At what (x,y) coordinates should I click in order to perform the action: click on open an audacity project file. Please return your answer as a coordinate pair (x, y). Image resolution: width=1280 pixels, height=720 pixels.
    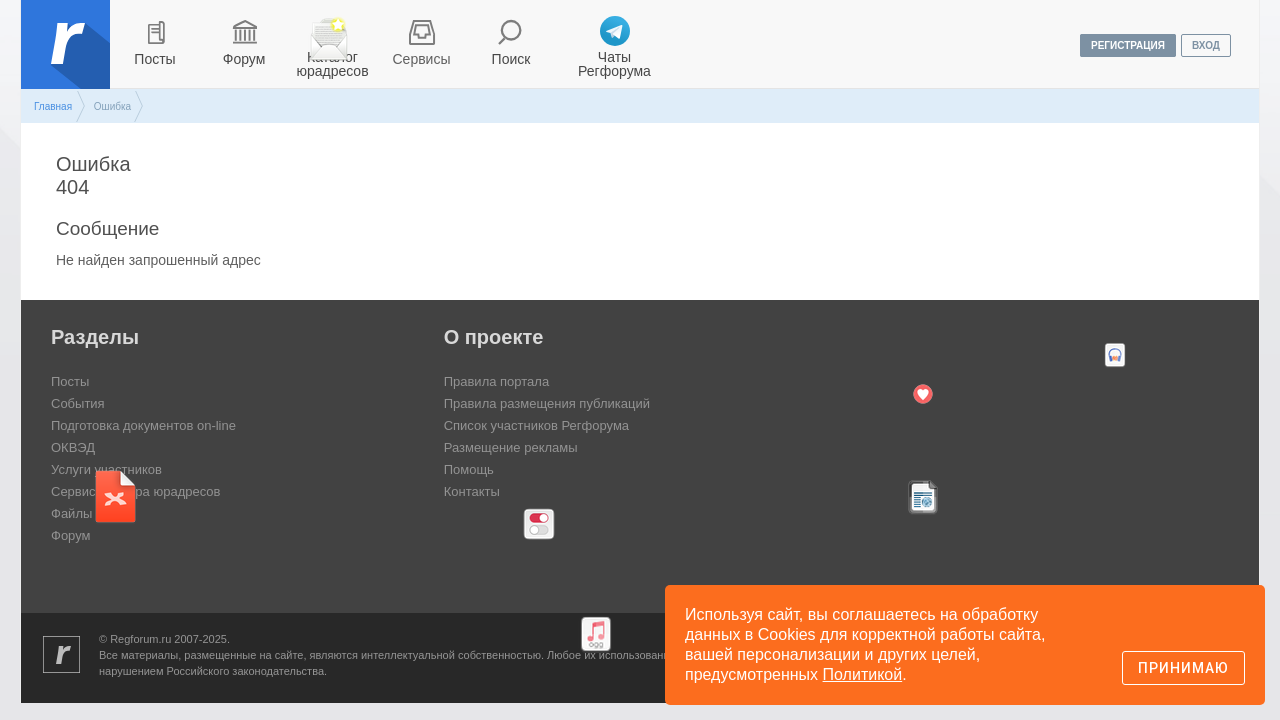
    Looking at the image, I should click on (1115, 355).